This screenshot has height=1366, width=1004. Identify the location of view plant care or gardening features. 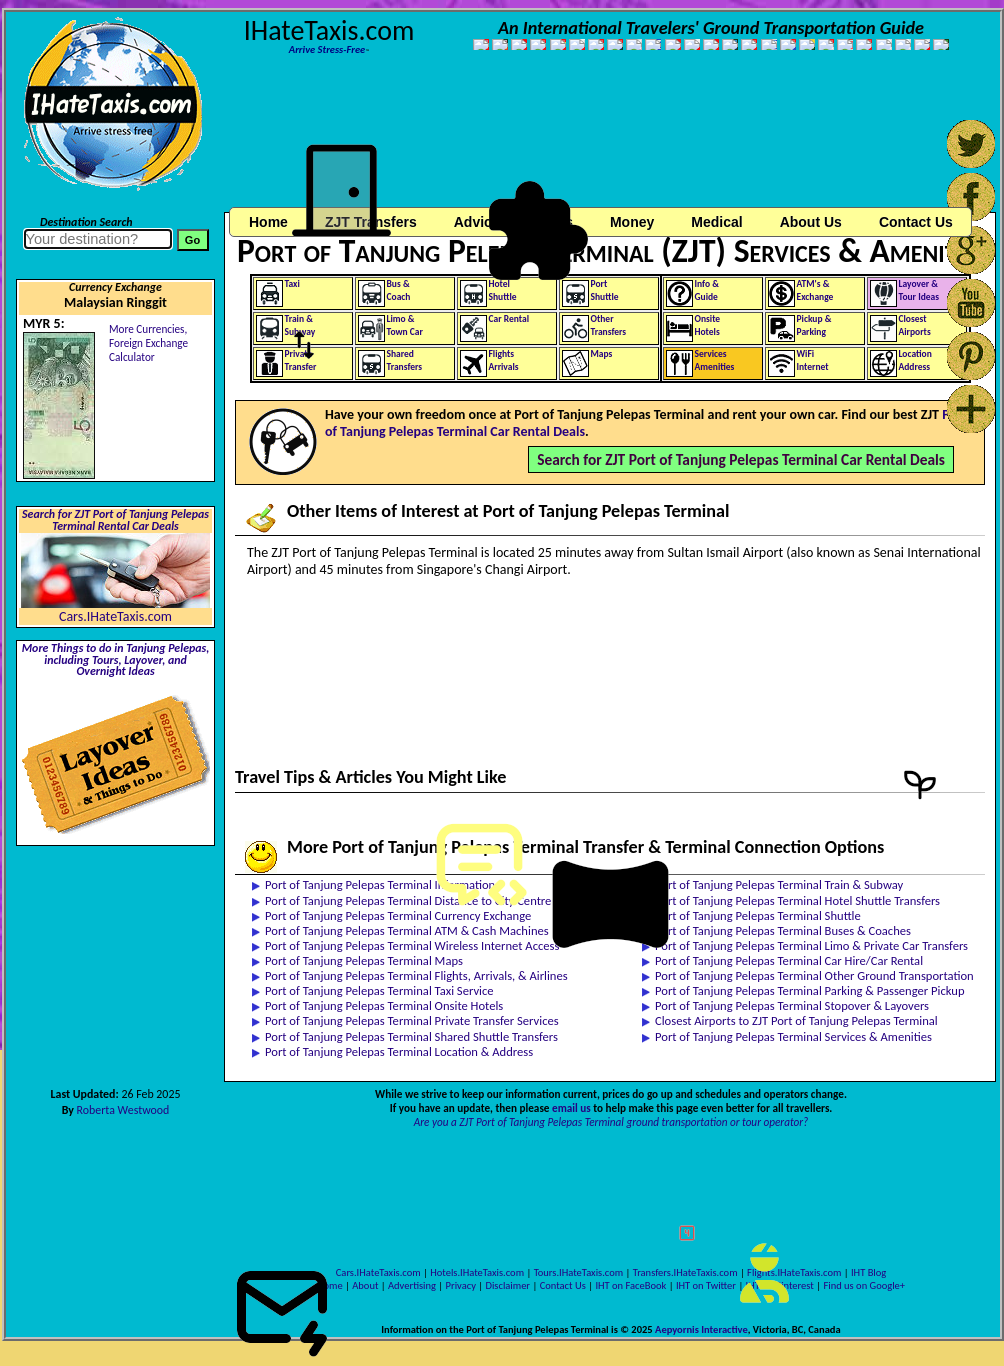
(920, 785).